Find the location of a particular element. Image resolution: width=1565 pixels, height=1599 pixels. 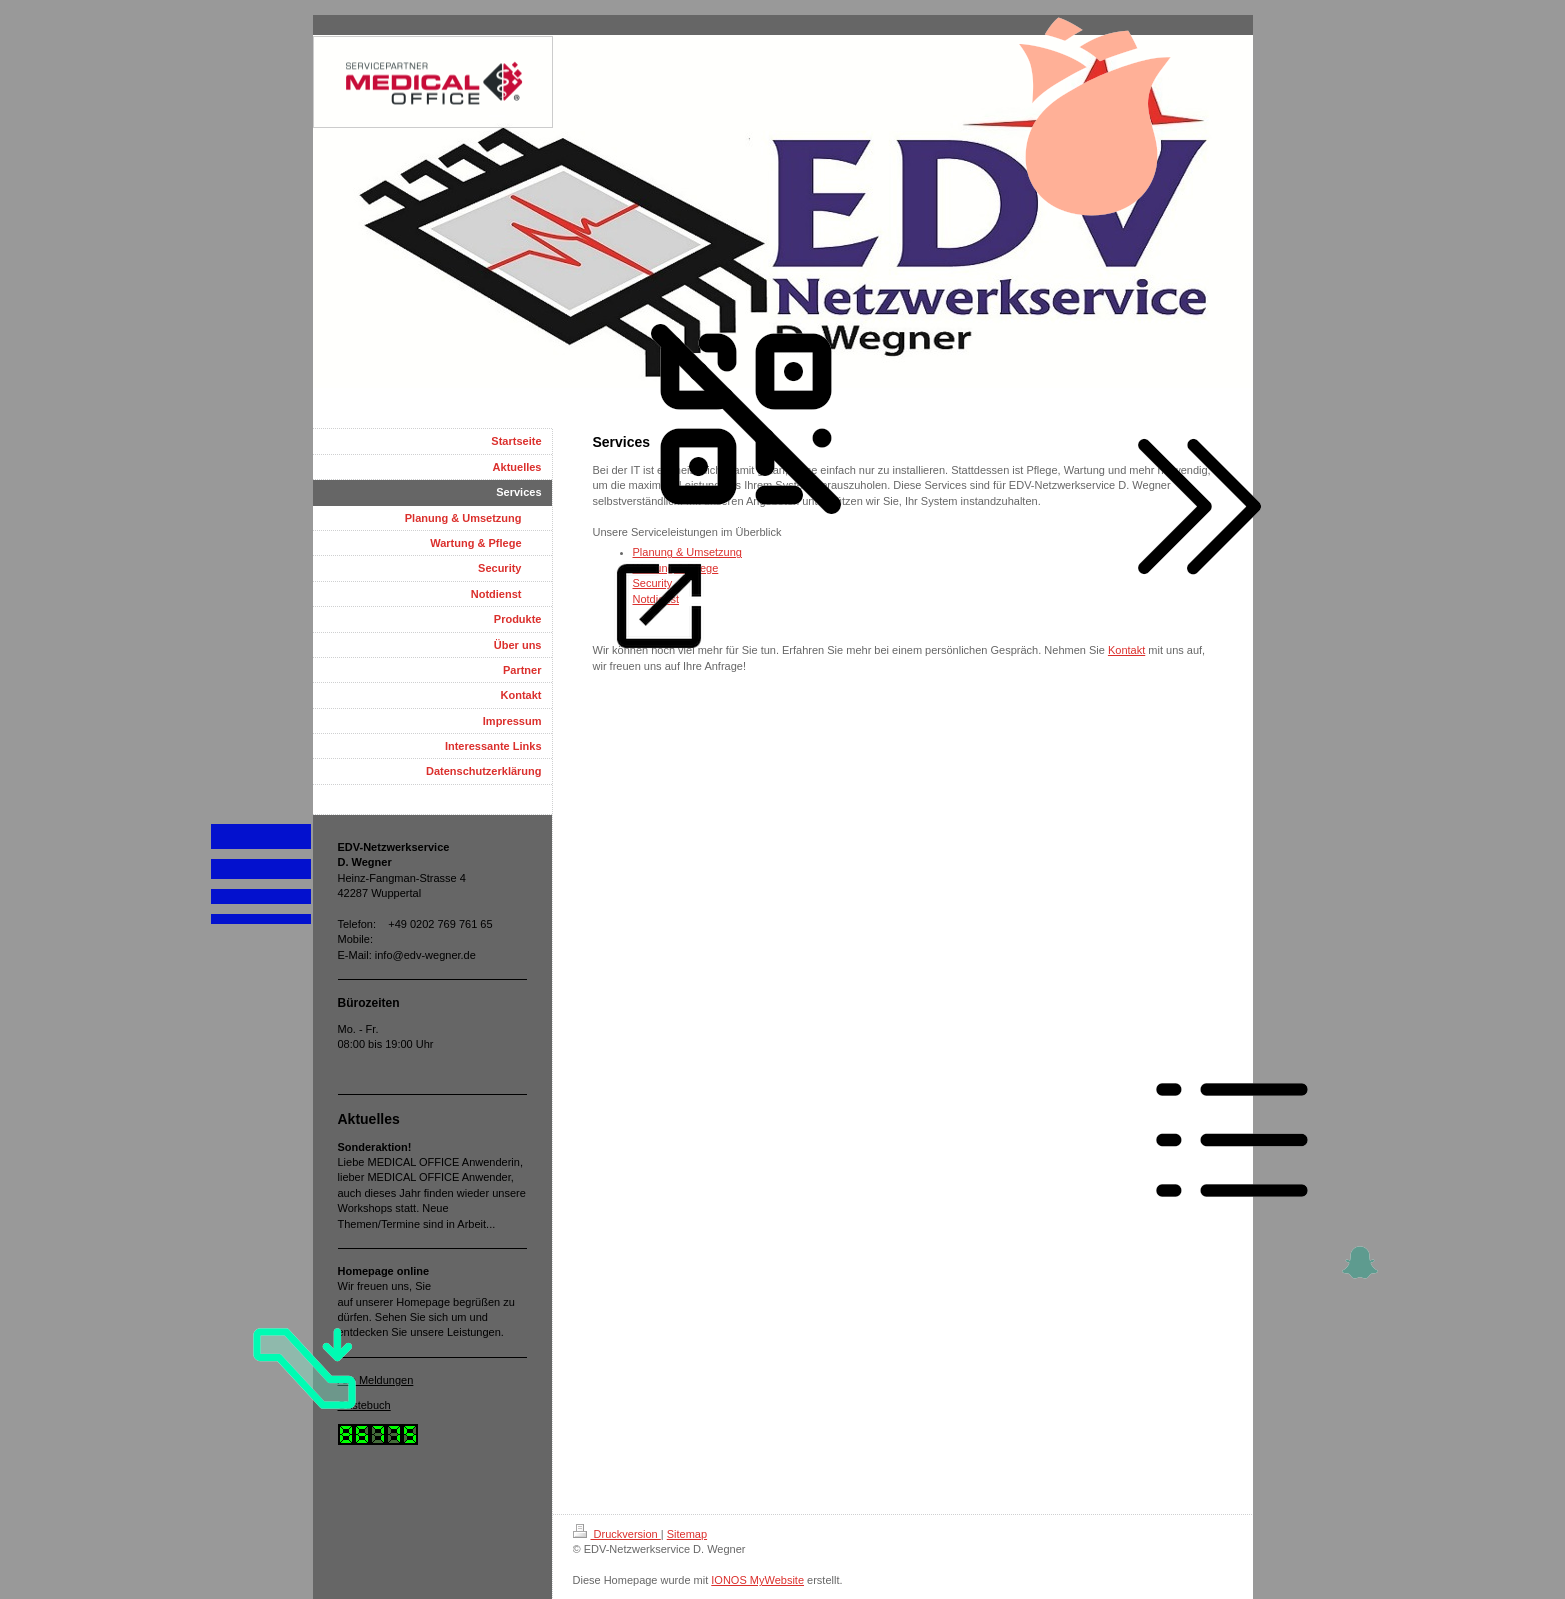

view a bulleted list is located at coordinates (1232, 1140).